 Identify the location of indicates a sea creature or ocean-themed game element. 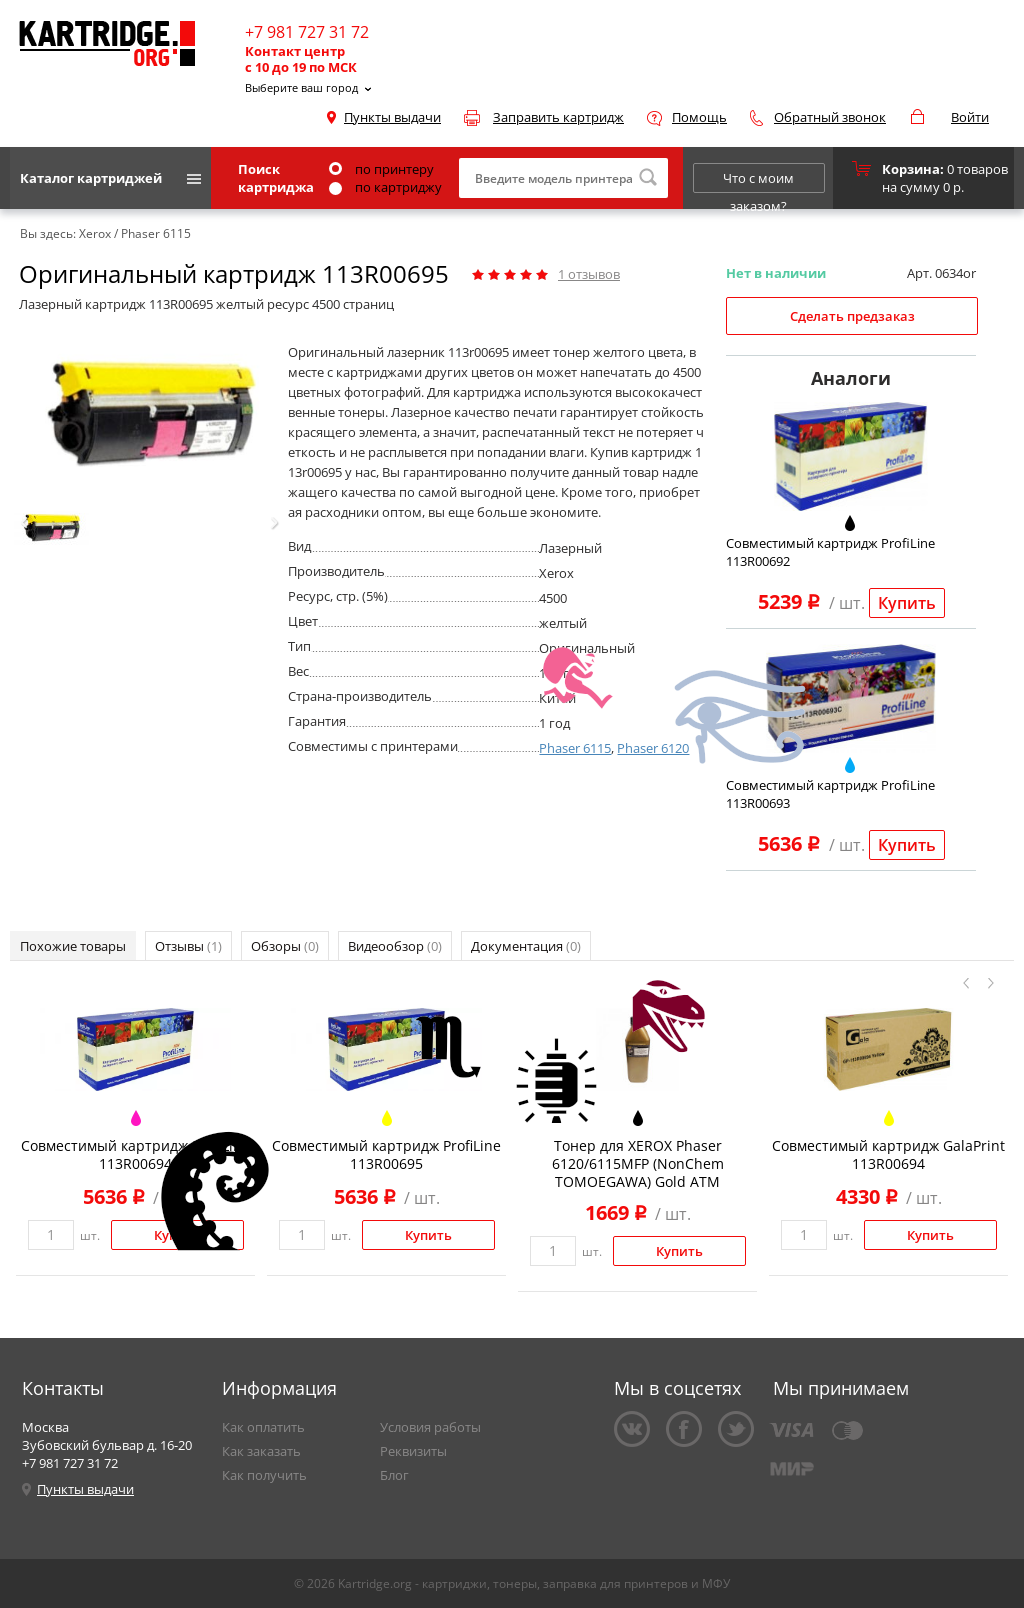
(214, 1191).